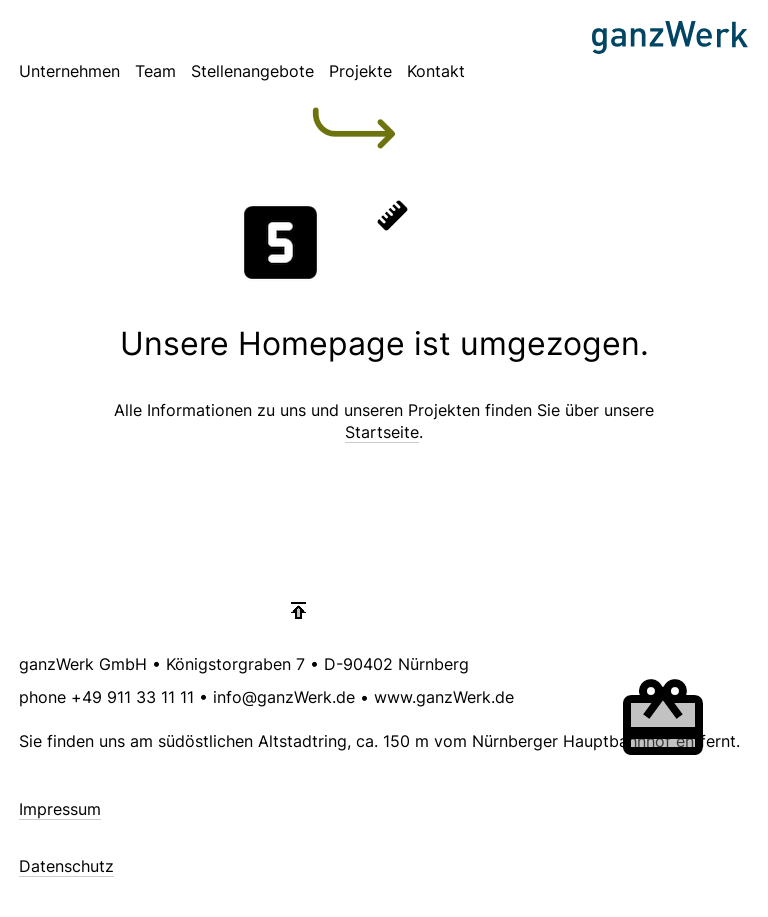 Image resolution: width=768 pixels, height=917 pixels. I want to click on publish or upload content, so click(298, 610).